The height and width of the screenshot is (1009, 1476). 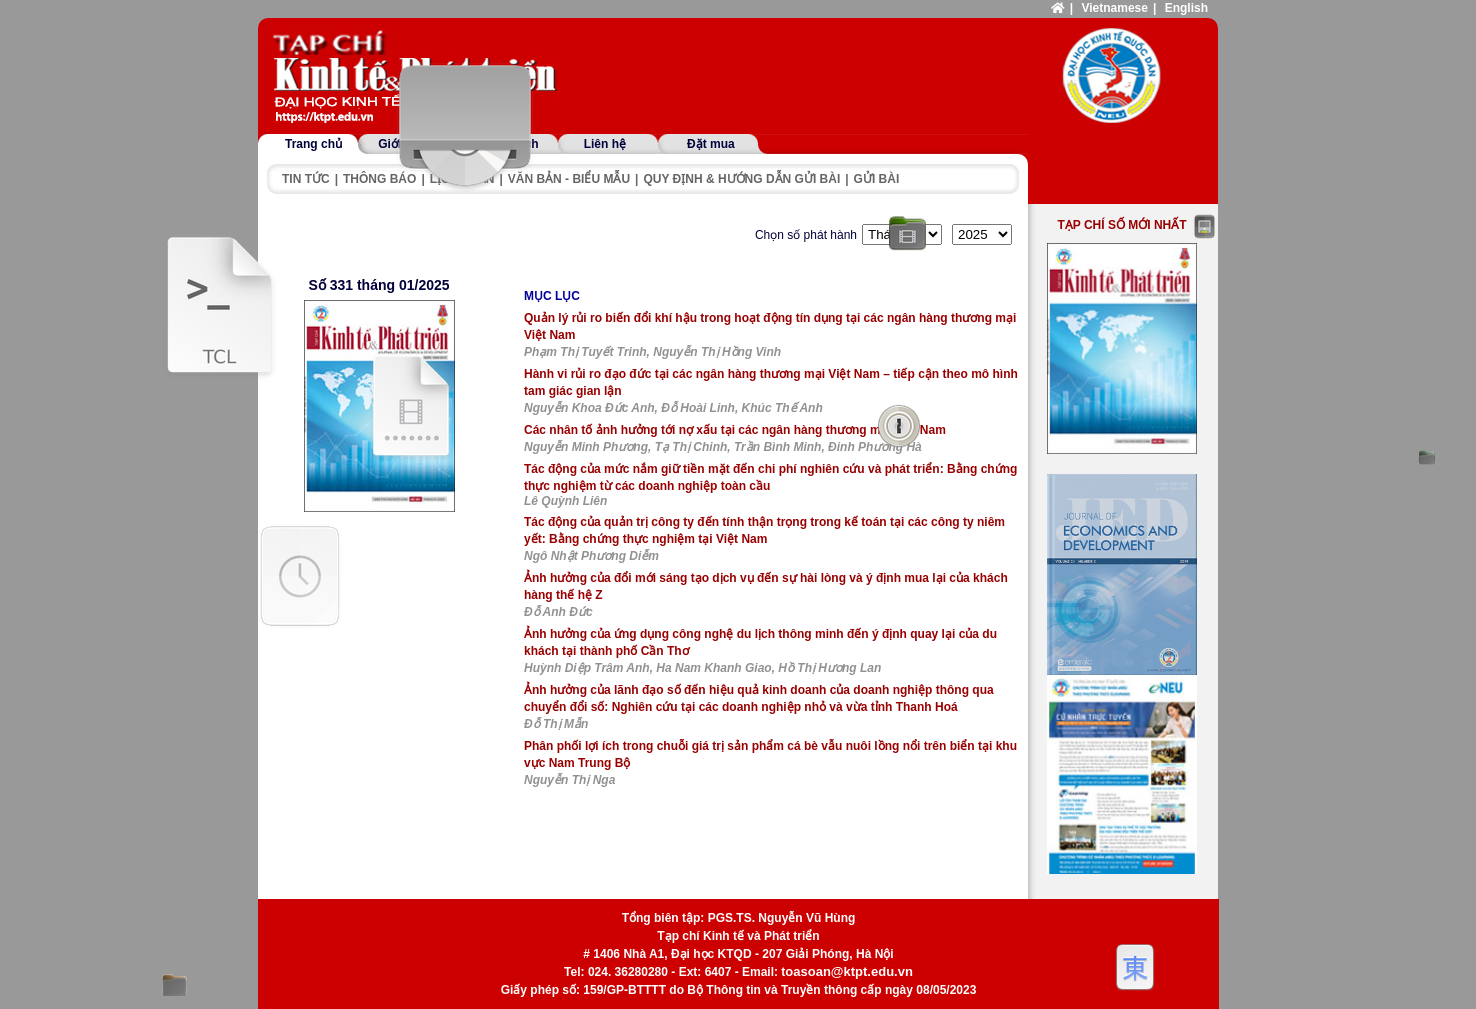 I want to click on a tcl script file, so click(x=219, y=307).